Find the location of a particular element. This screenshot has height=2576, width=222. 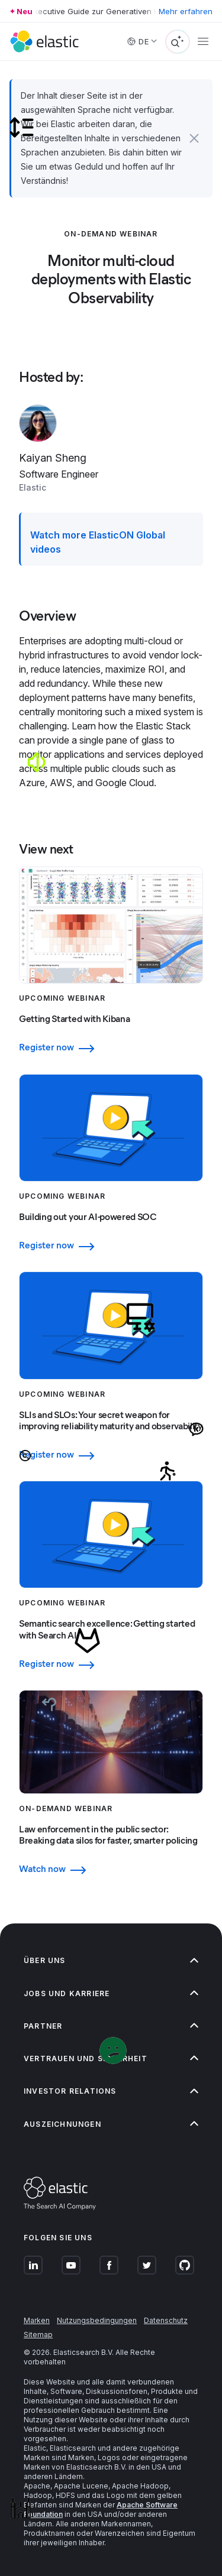

indicates content is copyright-free or in the public domain is located at coordinates (25, 1455).